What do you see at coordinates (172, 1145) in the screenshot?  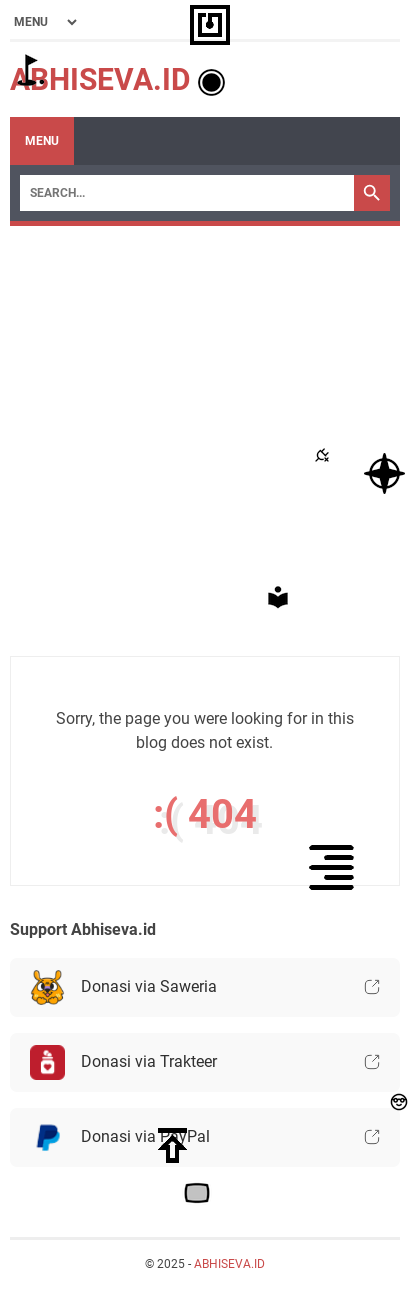 I see `publish or upload content` at bounding box center [172, 1145].